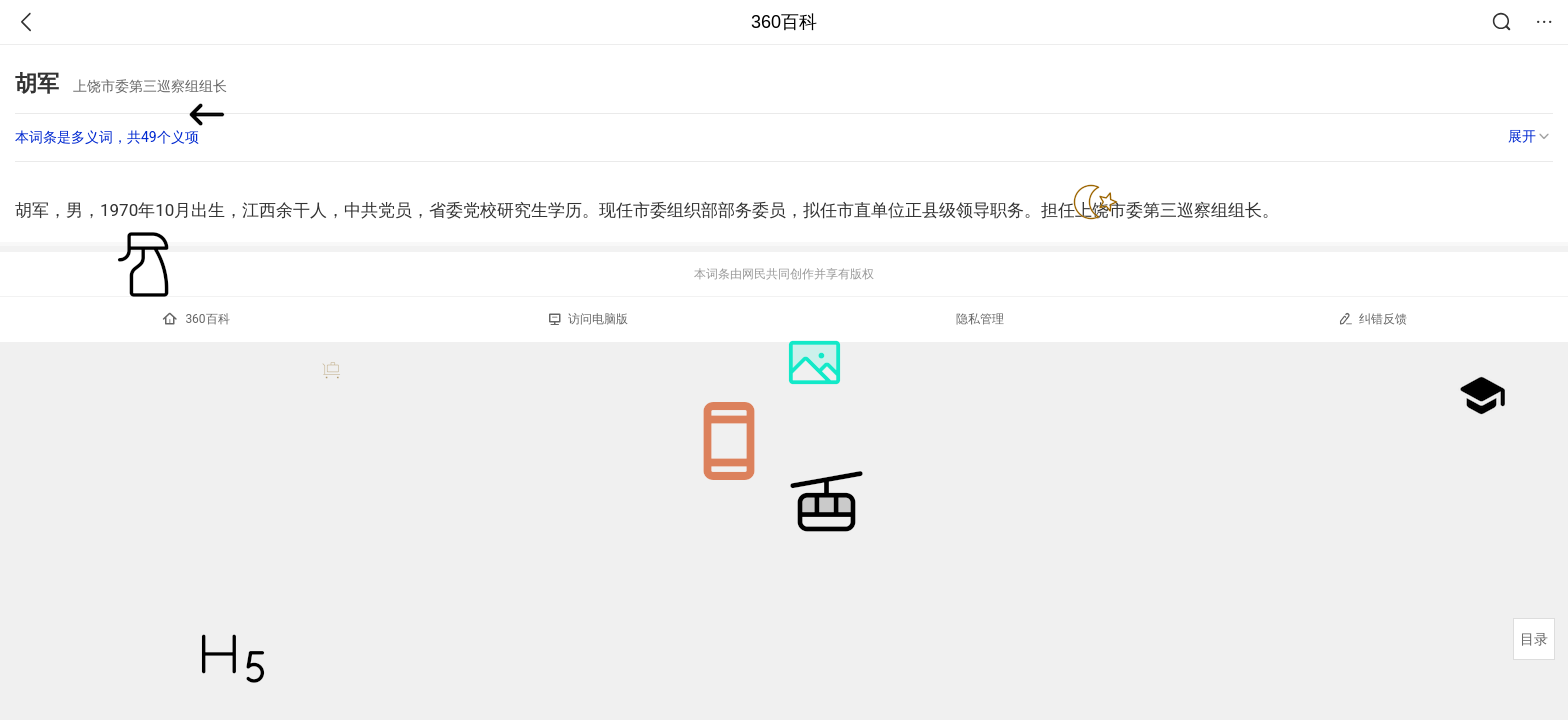 Image resolution: width=1568 pixels, height=720 pixels. What do you see at coordinates (826, 502) in the screenshot?
I see `access cable car or gondola transit information` at bounding box center [826, 502].